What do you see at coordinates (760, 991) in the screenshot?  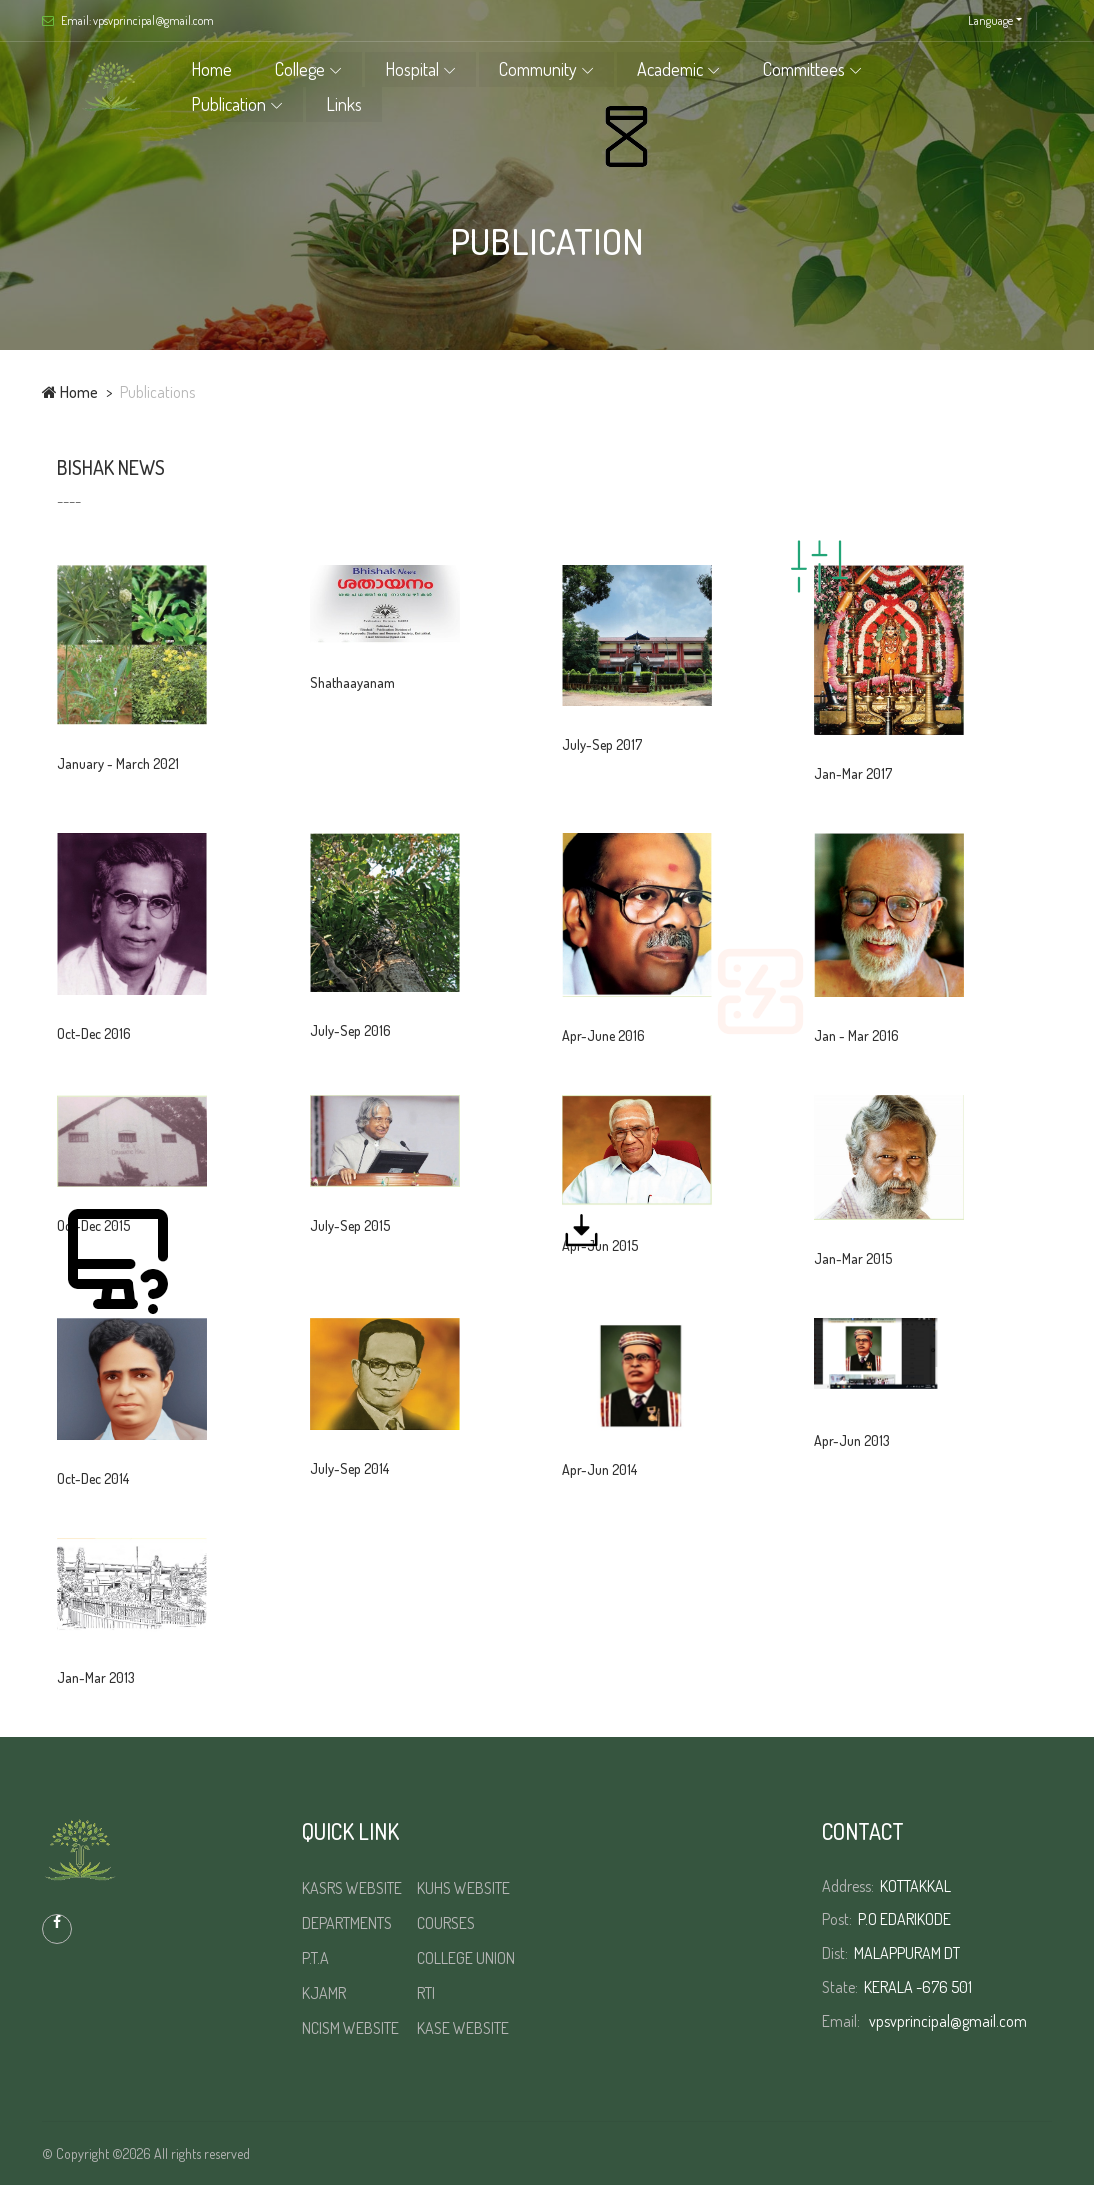 I see `indicates server failure or crash` at bounding box center [760, 991].